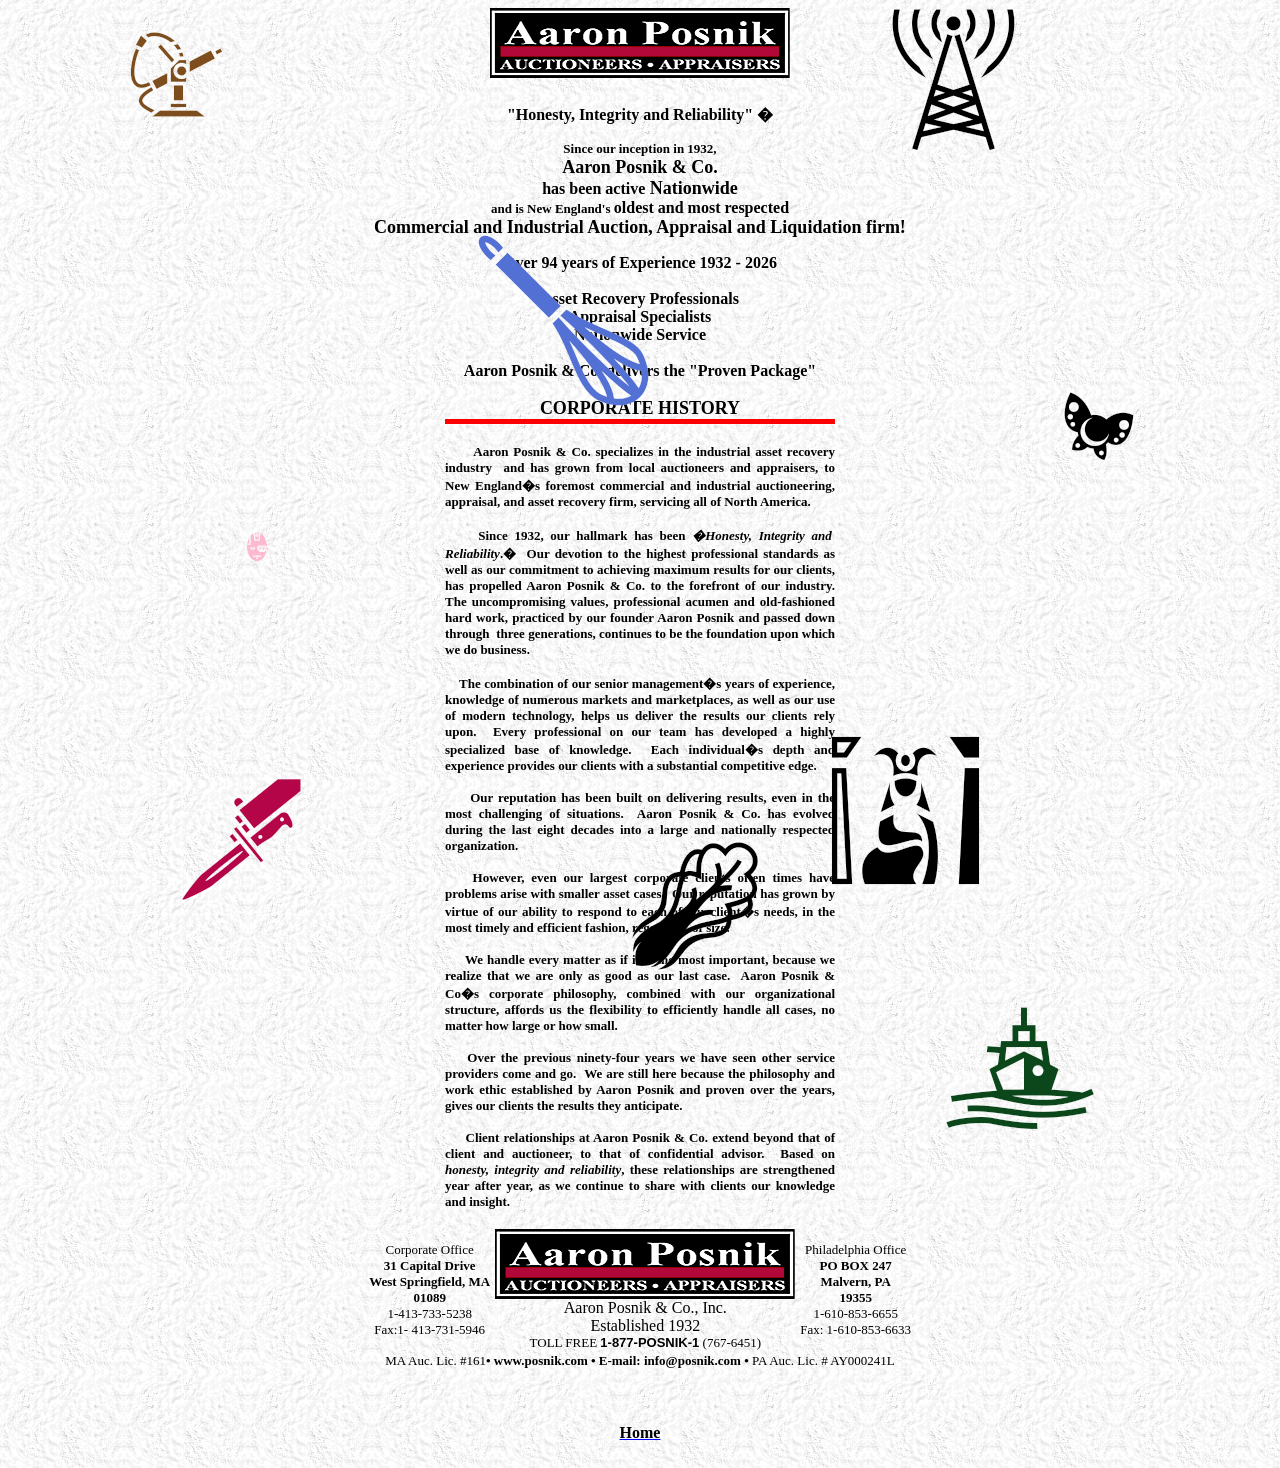 Image resolution: width=1280 pixels, height=1468 pixels. What do you see at coordinates (257, 547) in the screenshot?
I see `access cyborg or android character options` at bounding box center [257, 547].